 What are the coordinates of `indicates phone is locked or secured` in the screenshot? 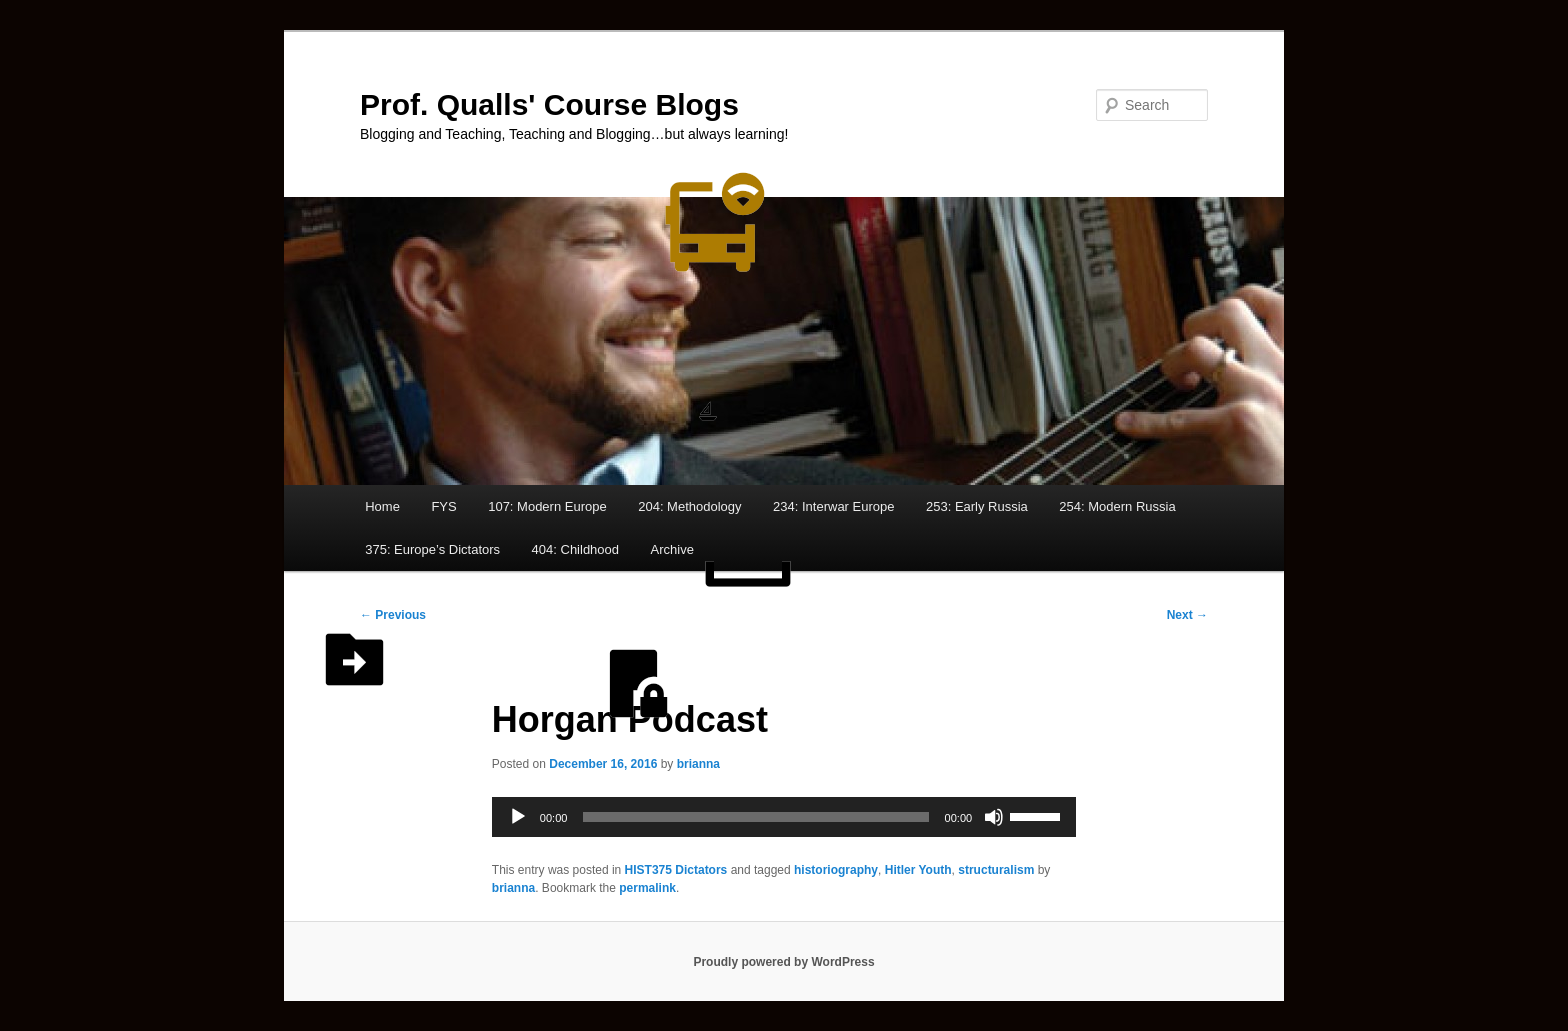 It's located at (633, 683).